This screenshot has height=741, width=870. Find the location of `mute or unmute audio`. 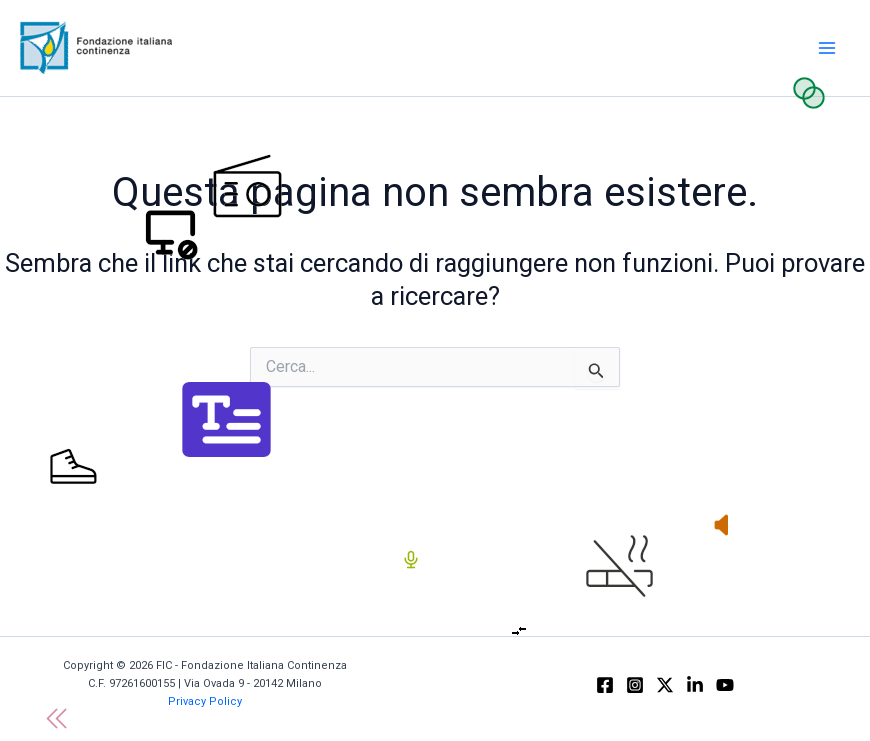

mute or unmute audio is located at coordinates (722, 525).